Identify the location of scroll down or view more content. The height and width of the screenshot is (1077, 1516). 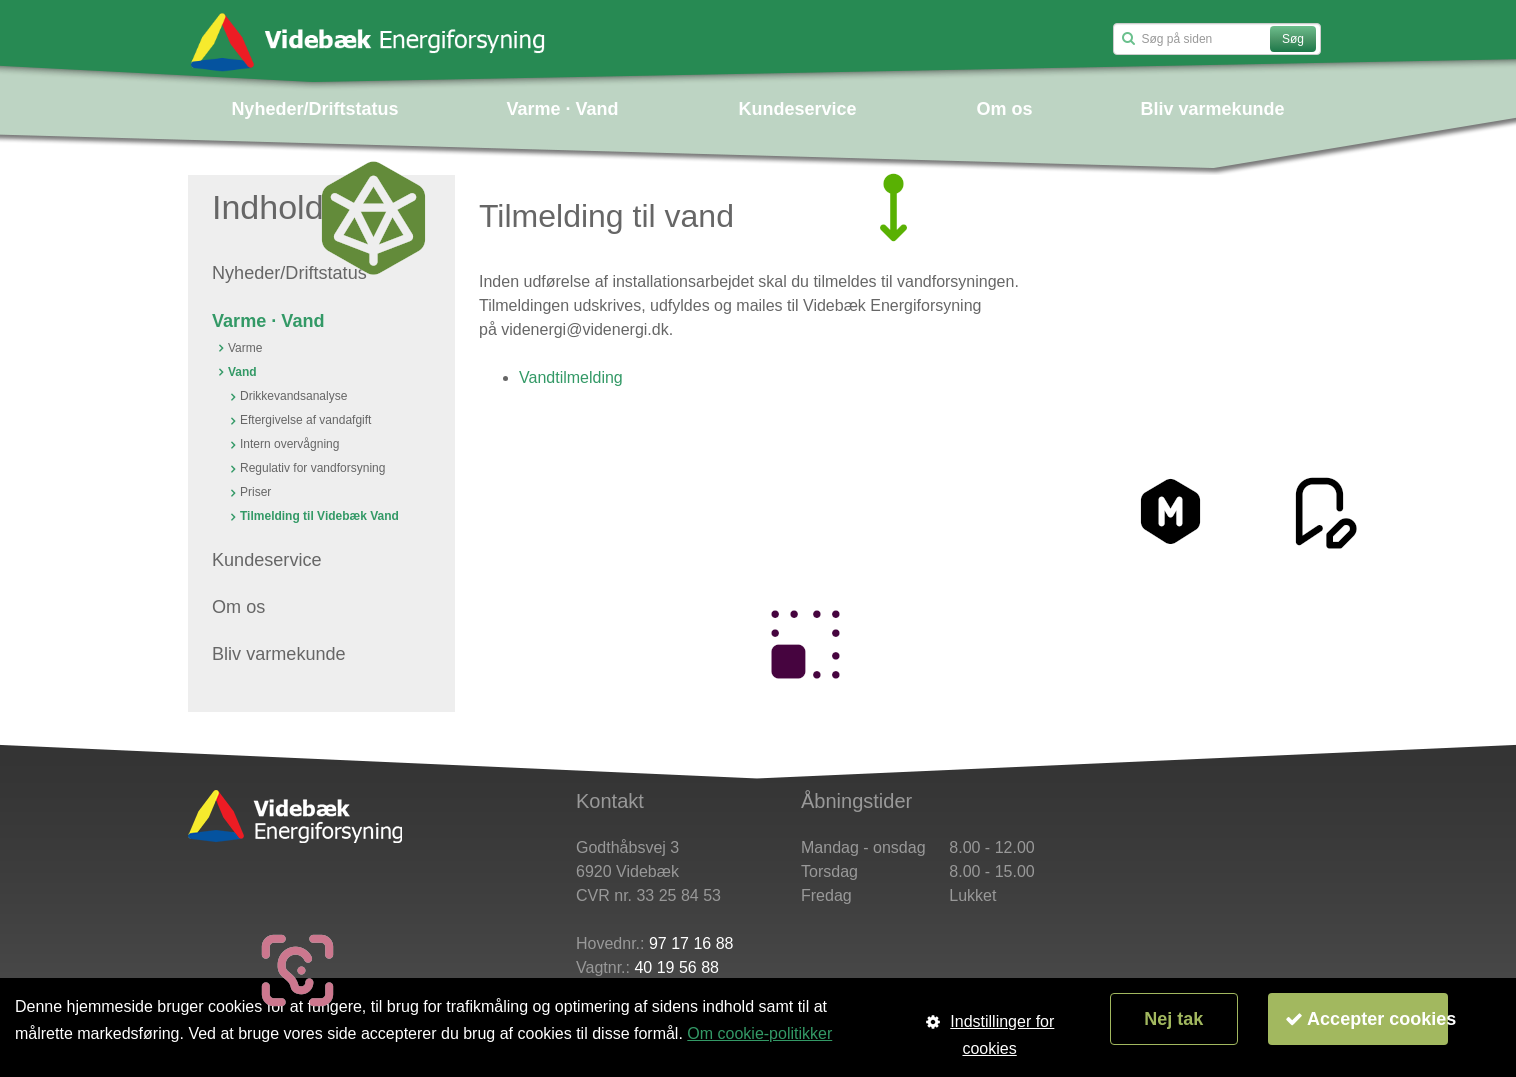
(893, 207).